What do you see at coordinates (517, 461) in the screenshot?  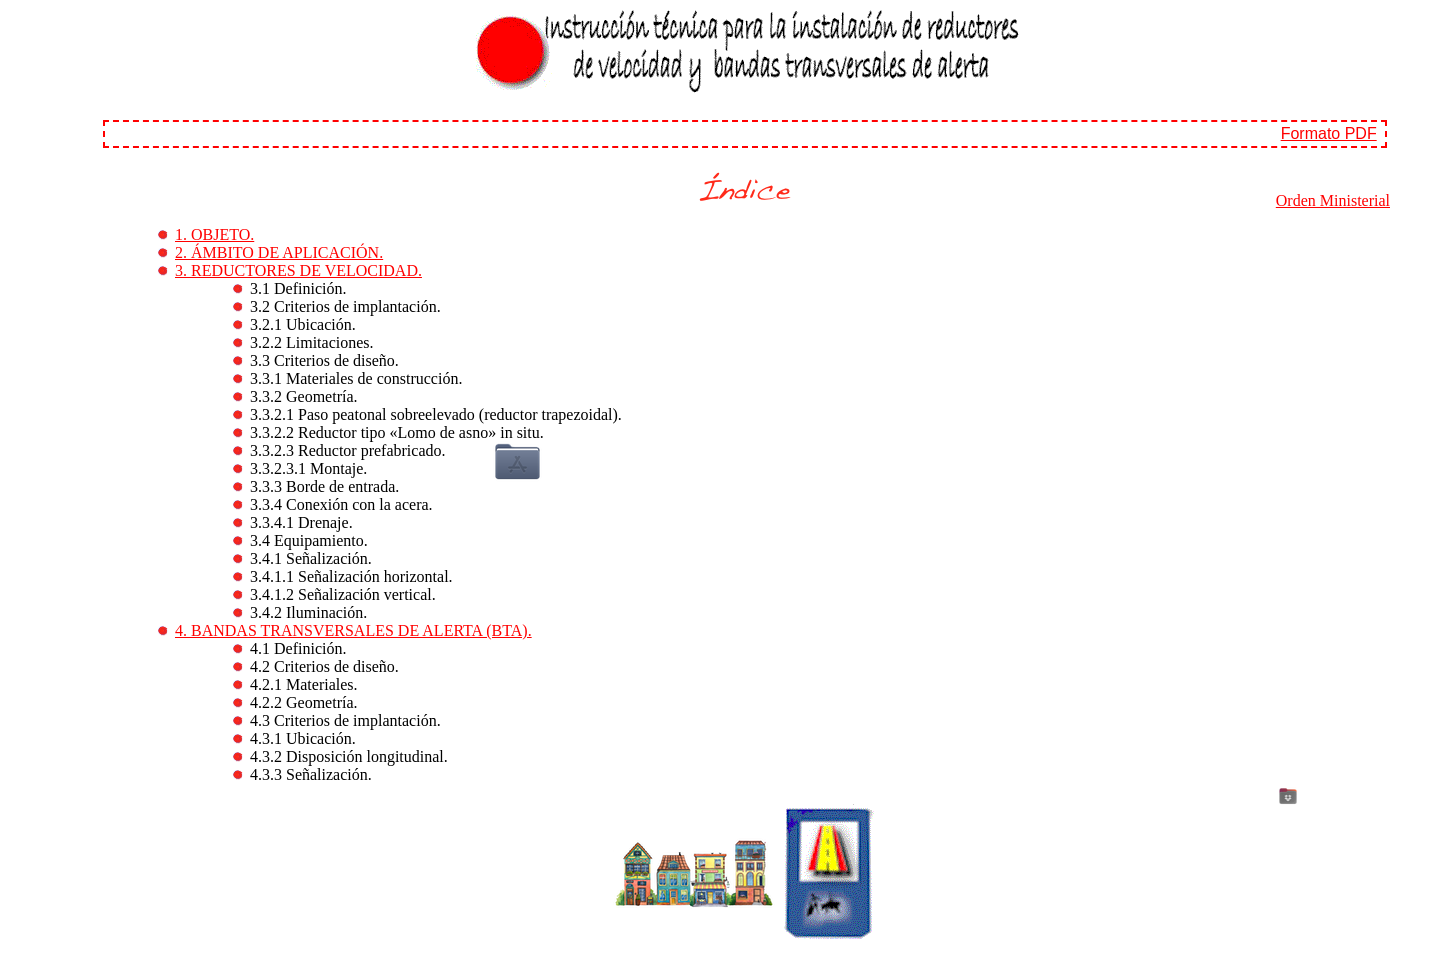 I see `open templates folder` at bounding box center [517, 461].